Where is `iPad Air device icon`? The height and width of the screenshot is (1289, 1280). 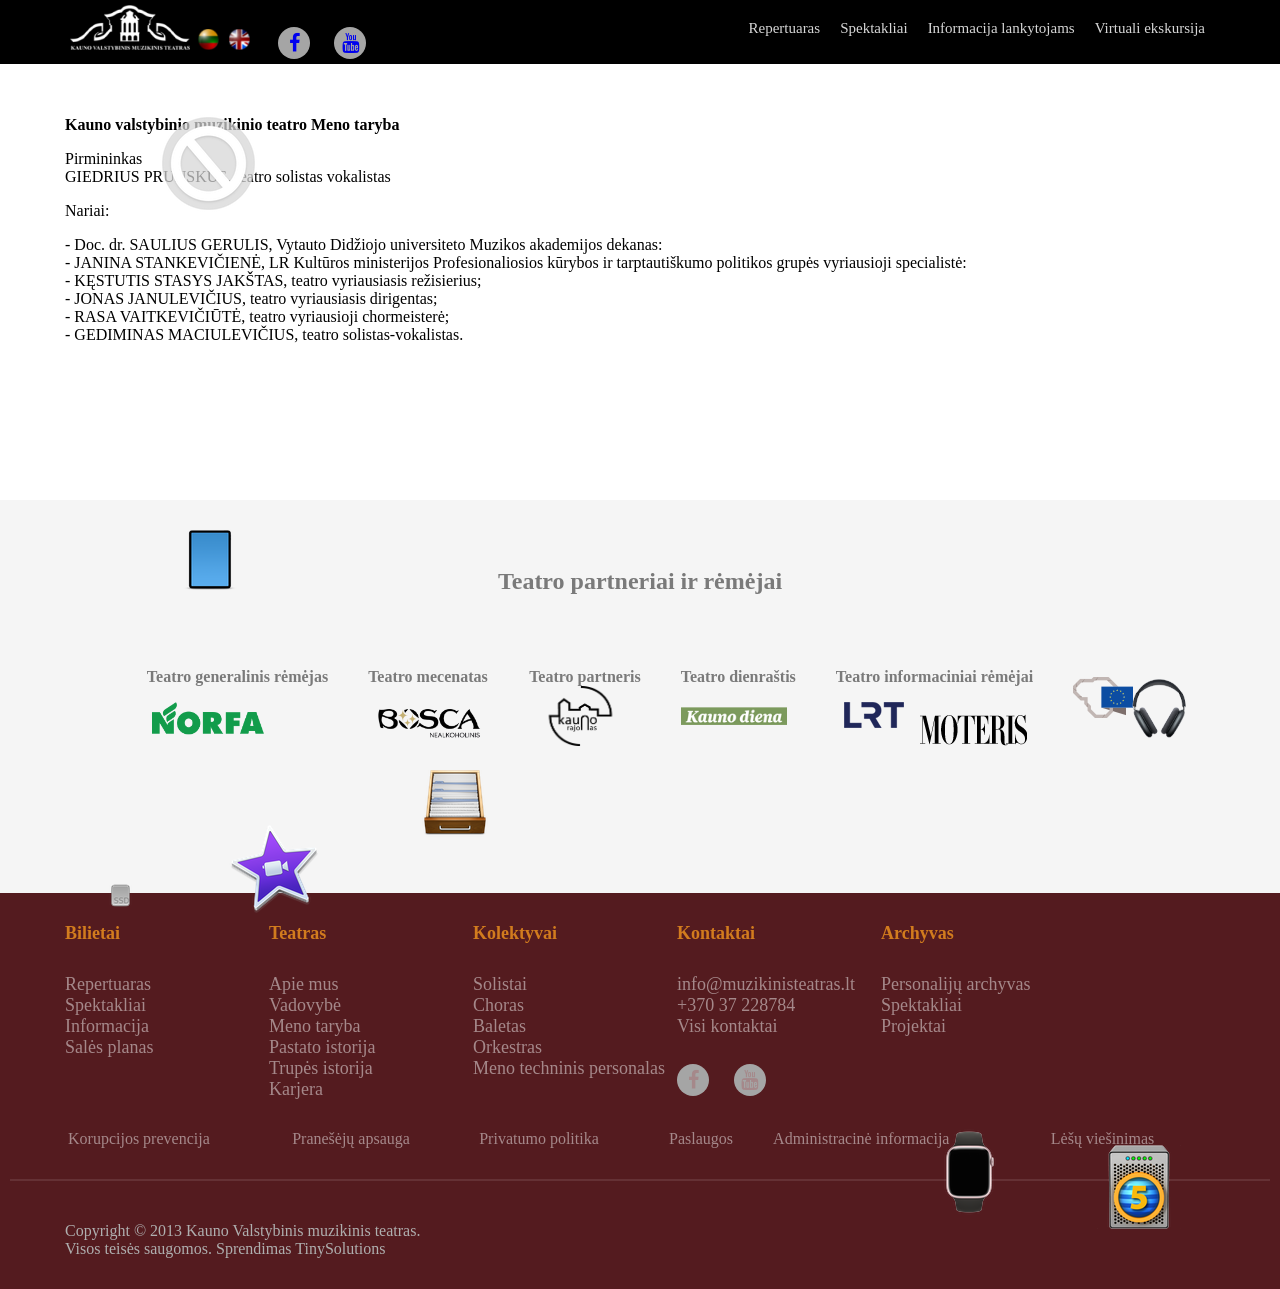 iPad Air device icon is located at coordinates (210, 560).